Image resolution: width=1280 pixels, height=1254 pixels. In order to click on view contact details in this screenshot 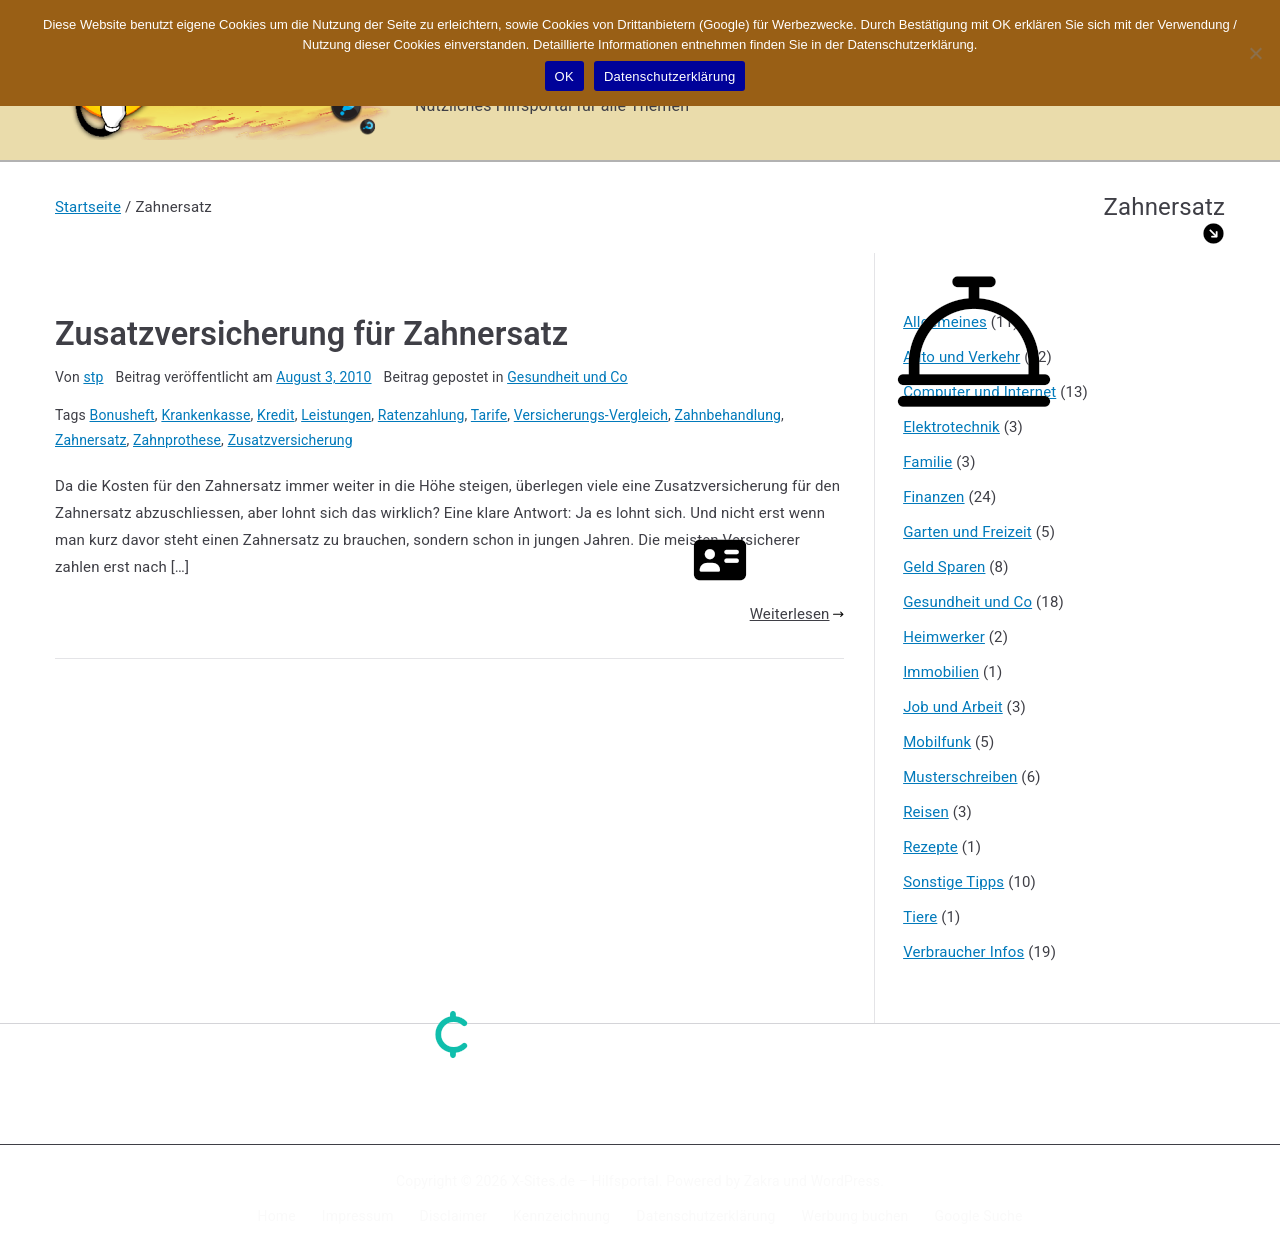, I will do `click(720, 560)`.